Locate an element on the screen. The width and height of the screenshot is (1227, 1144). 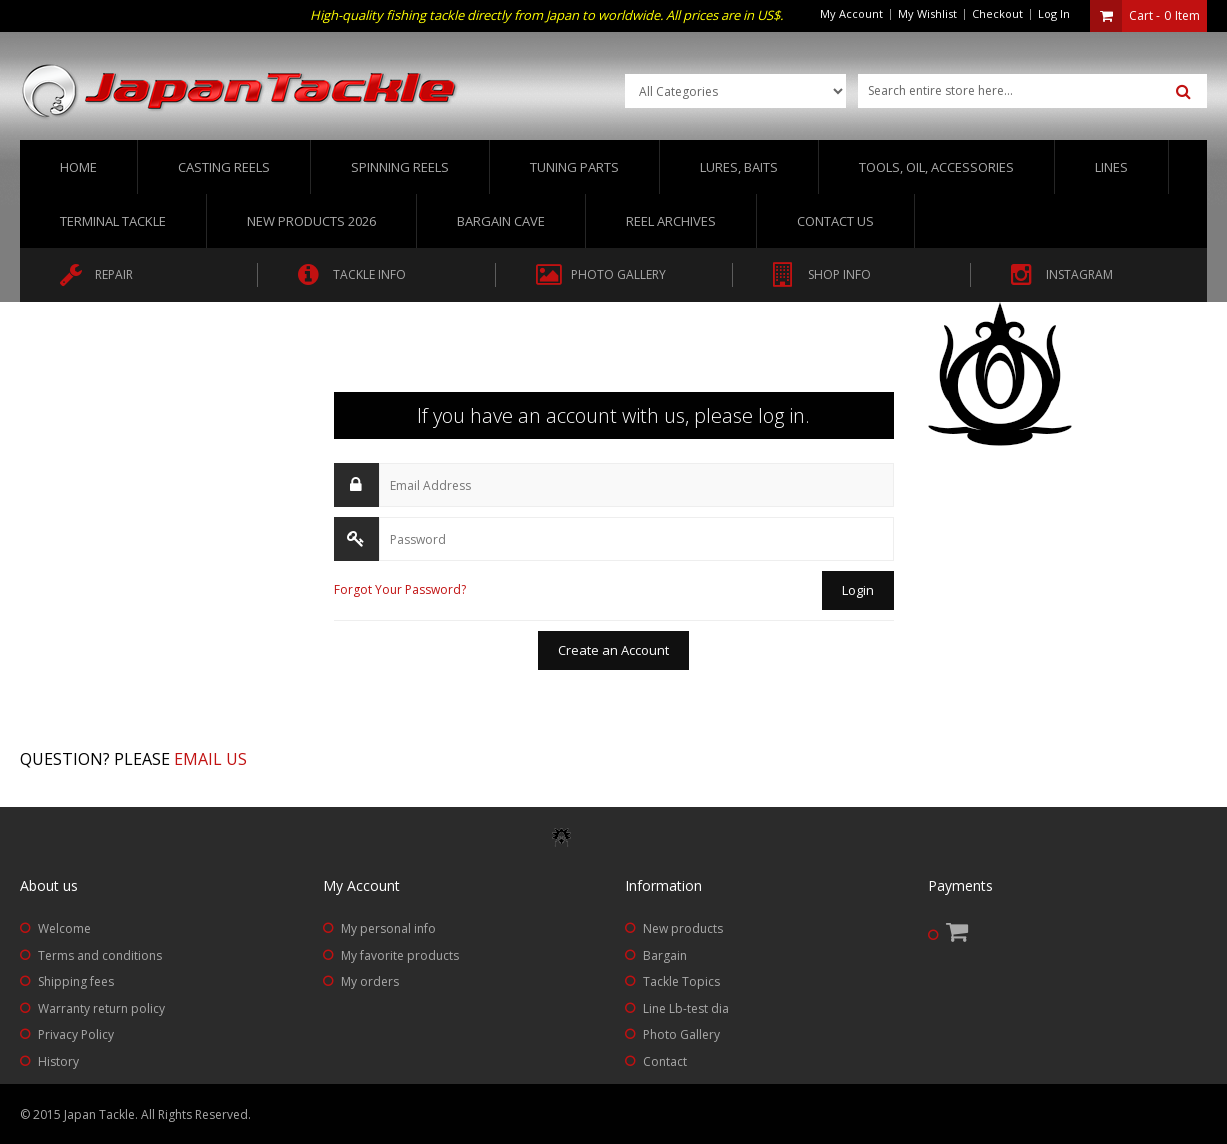
wisdom or knowledge stat indicator is located at coordinates (561, 837).